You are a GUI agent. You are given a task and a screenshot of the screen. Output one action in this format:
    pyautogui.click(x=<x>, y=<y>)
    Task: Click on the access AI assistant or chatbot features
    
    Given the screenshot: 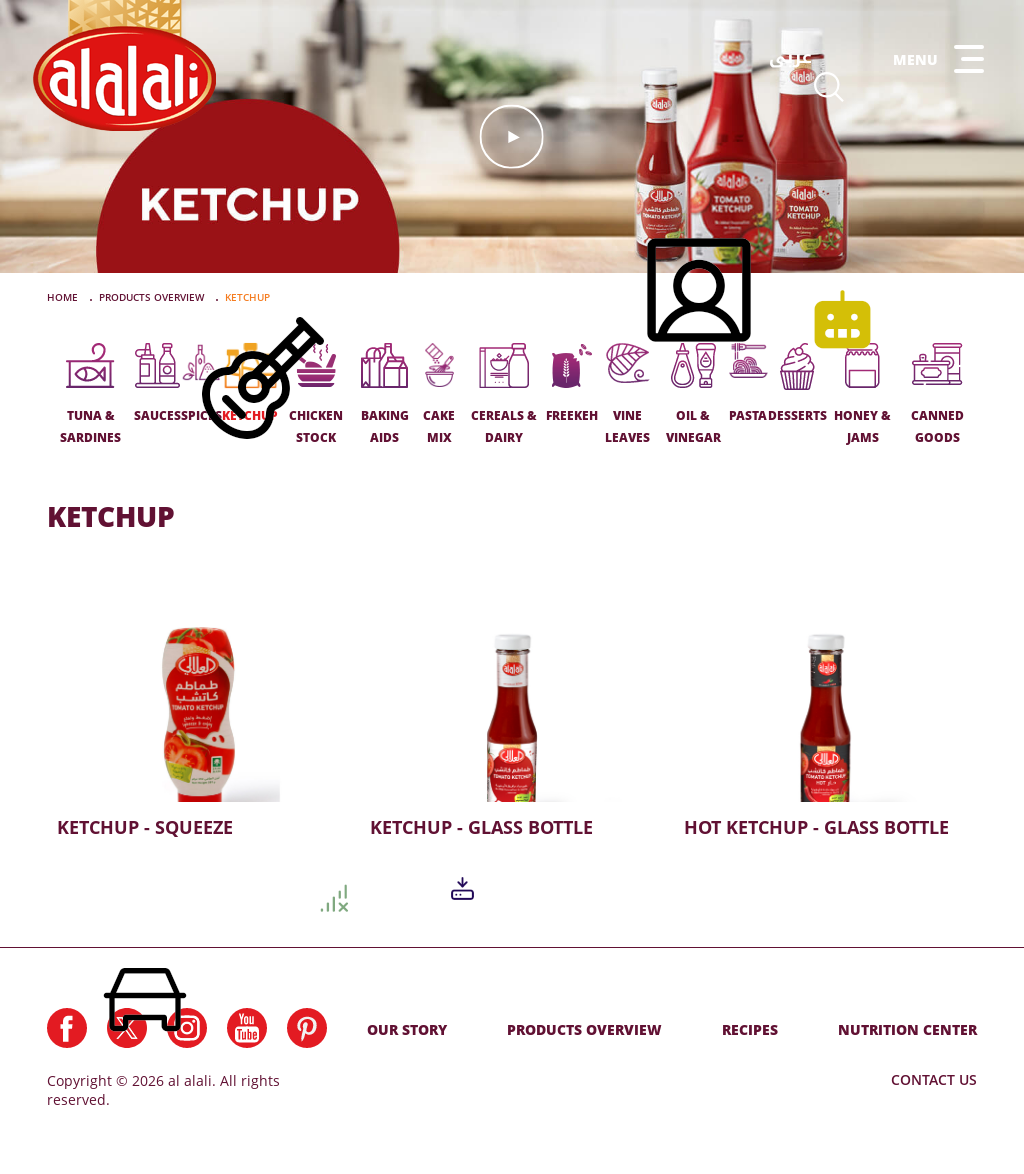 What is the action you would take?
    pyautogui.click(x=842, y=322)
    